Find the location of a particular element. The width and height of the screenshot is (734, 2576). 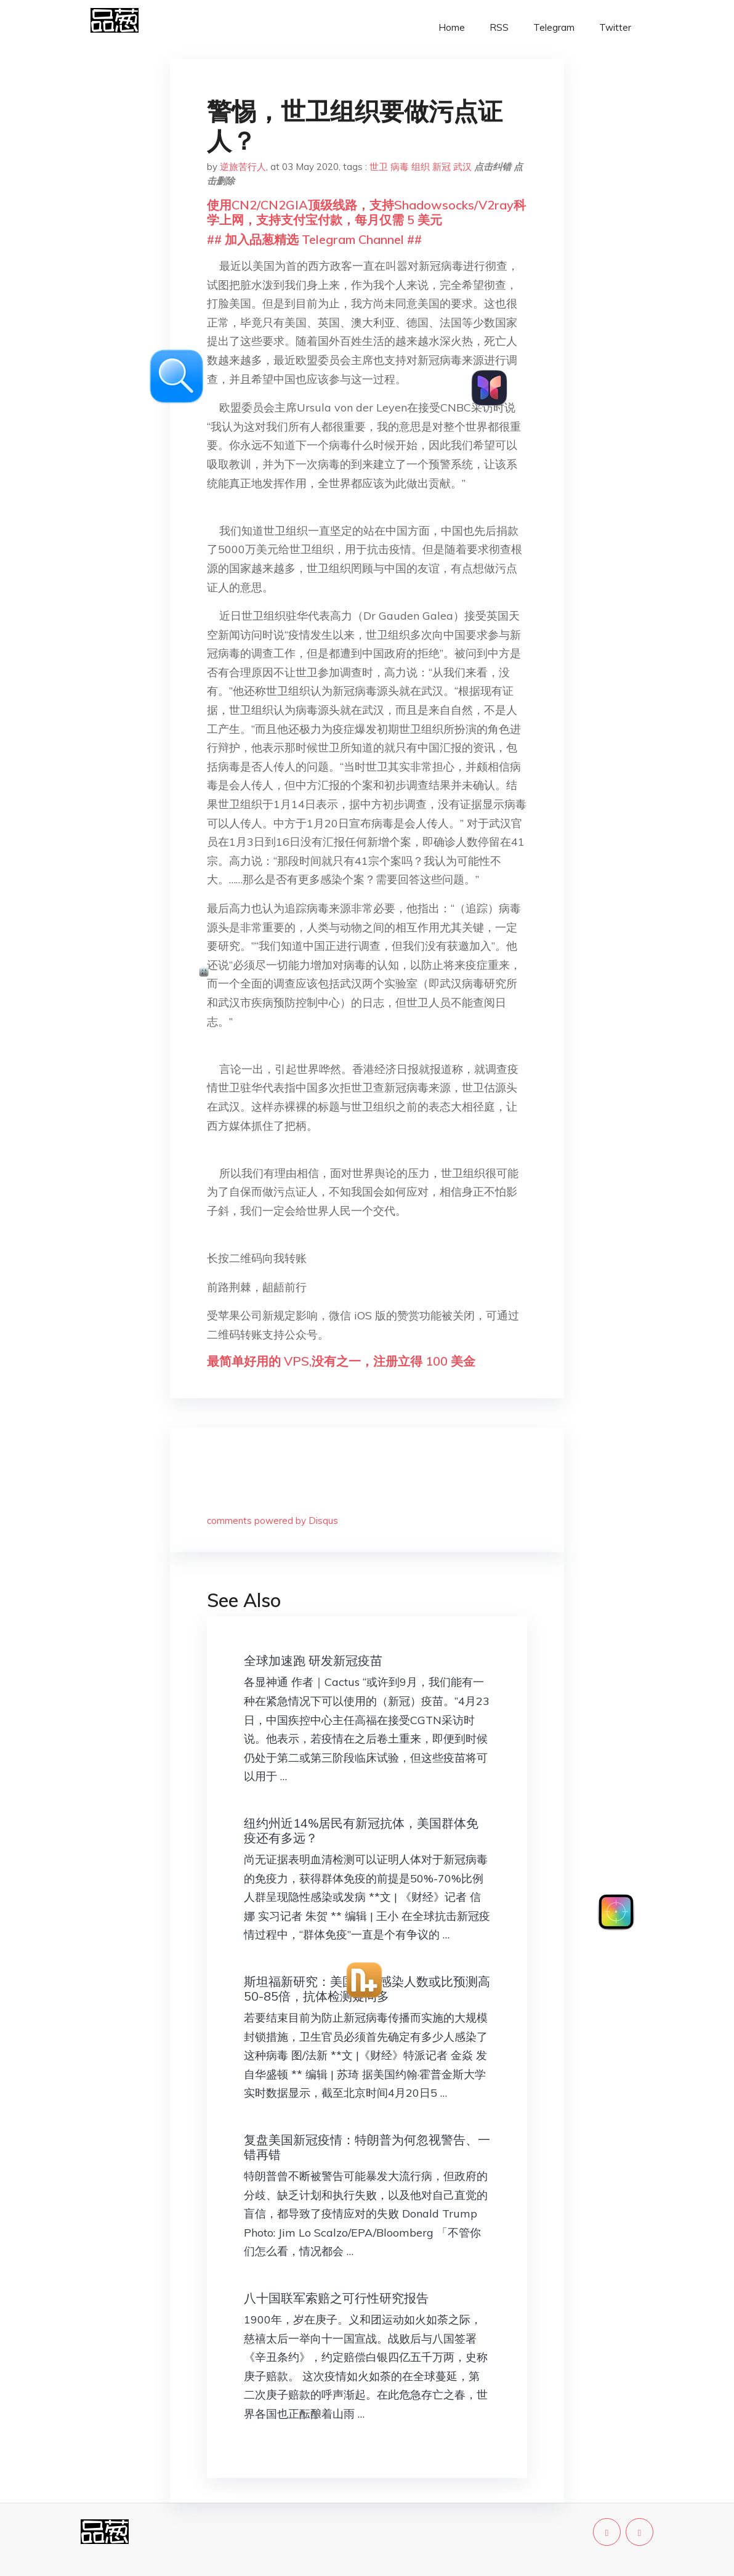

open nicotine+ peer-to-peer file sharing client is located at coordinates (364, 1980).